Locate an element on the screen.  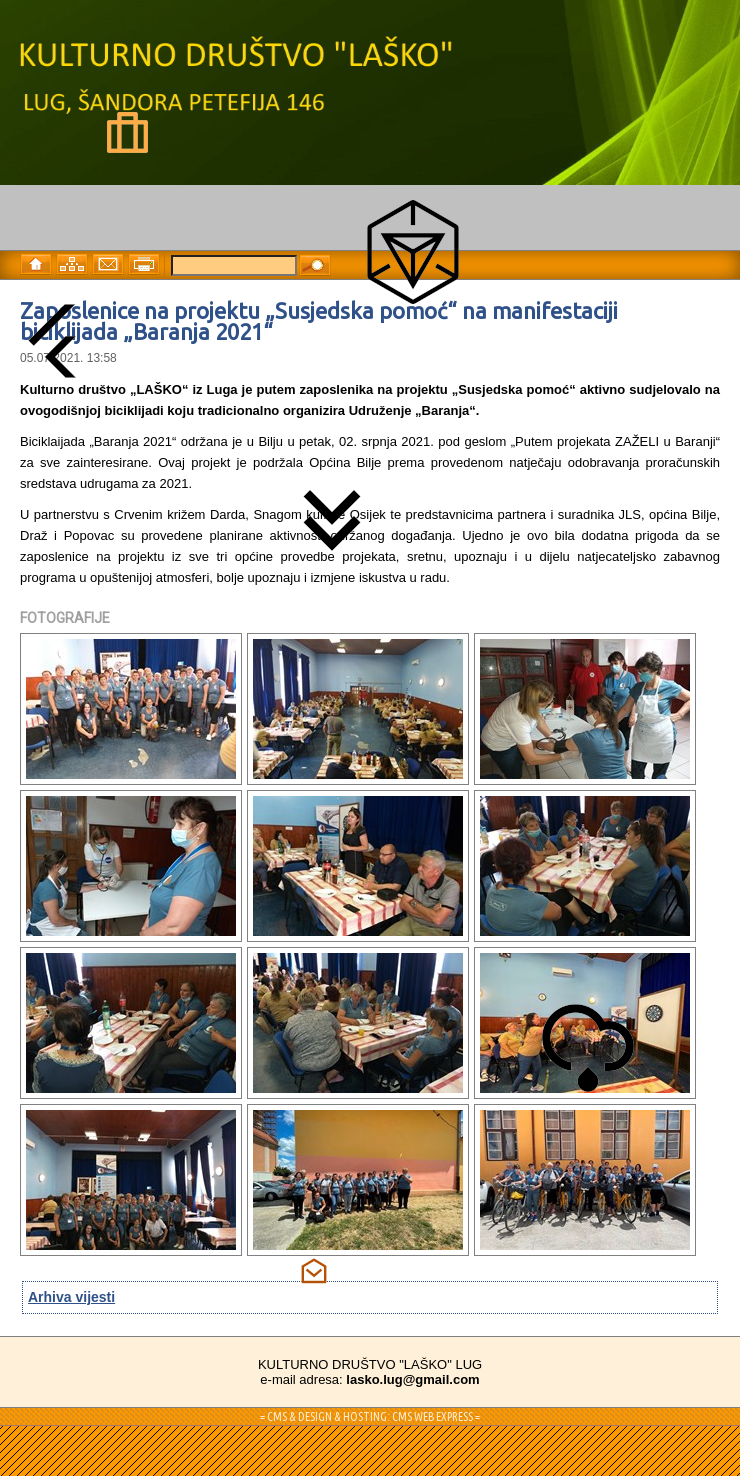
view an opened email message is located at coordinates (314, 1272).